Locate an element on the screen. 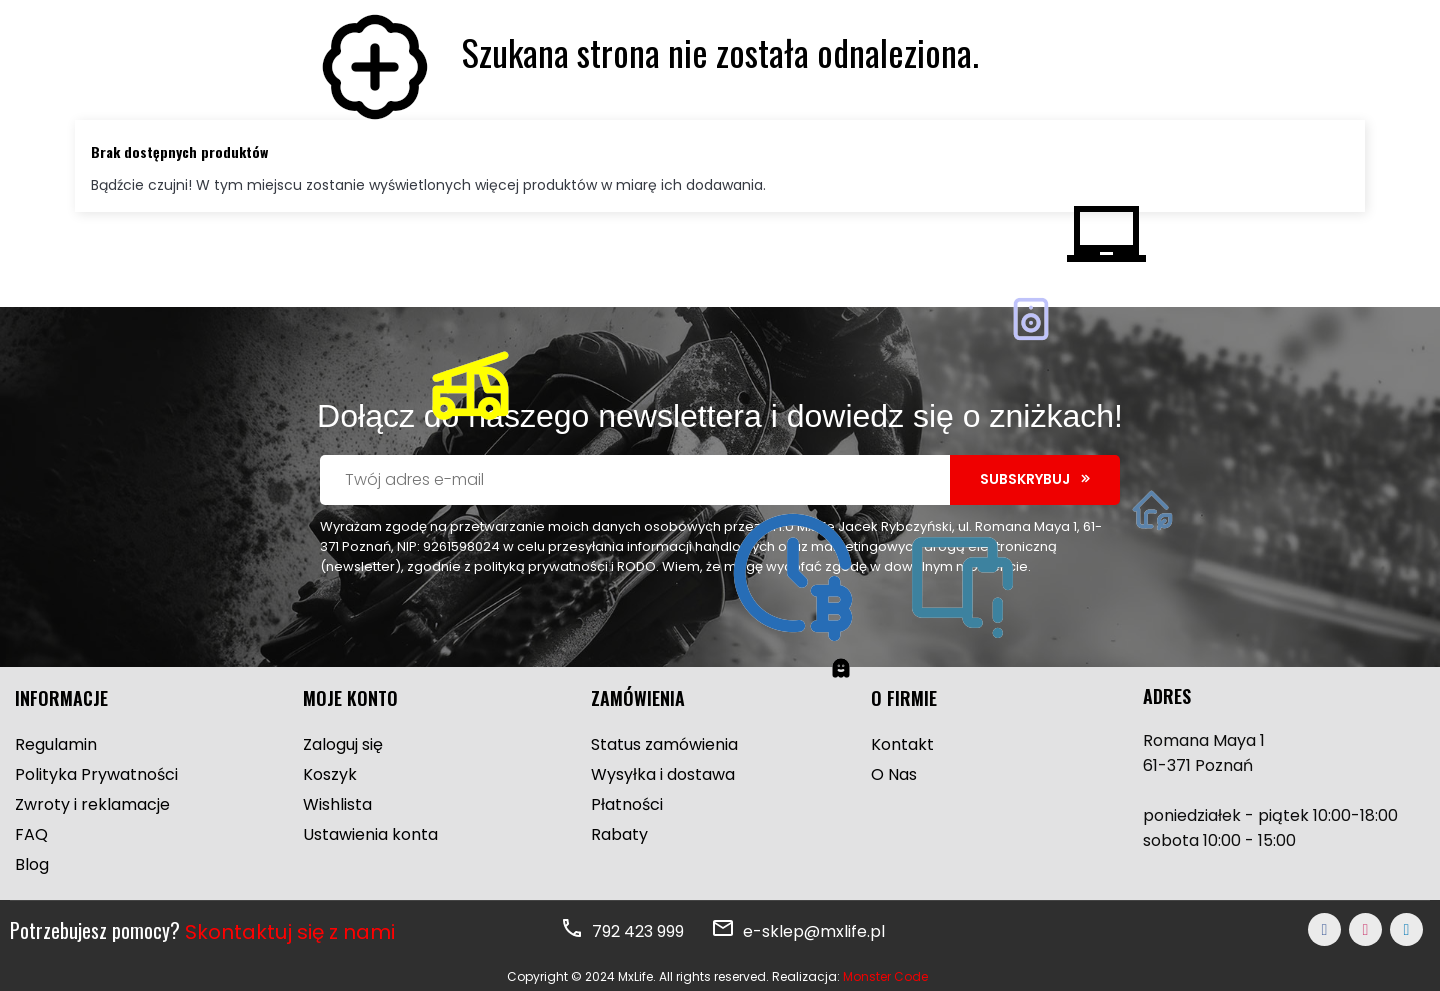 The height and width of the screenshot is (991, 1440). view bitcoin transaction history is located at coordinates (793, 573).